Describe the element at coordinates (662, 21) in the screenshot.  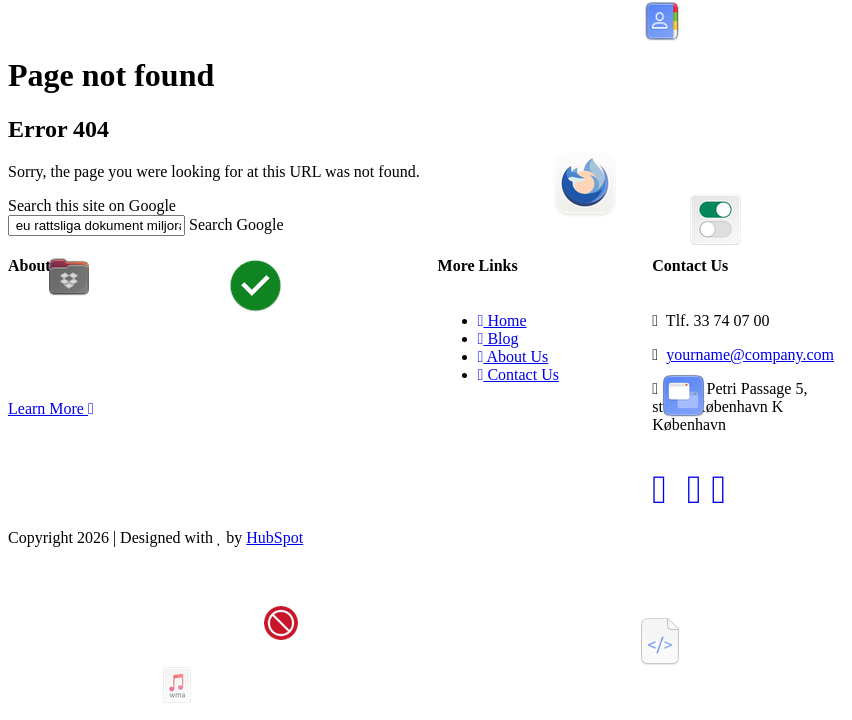
I see `open contacts or address book app` at that location.